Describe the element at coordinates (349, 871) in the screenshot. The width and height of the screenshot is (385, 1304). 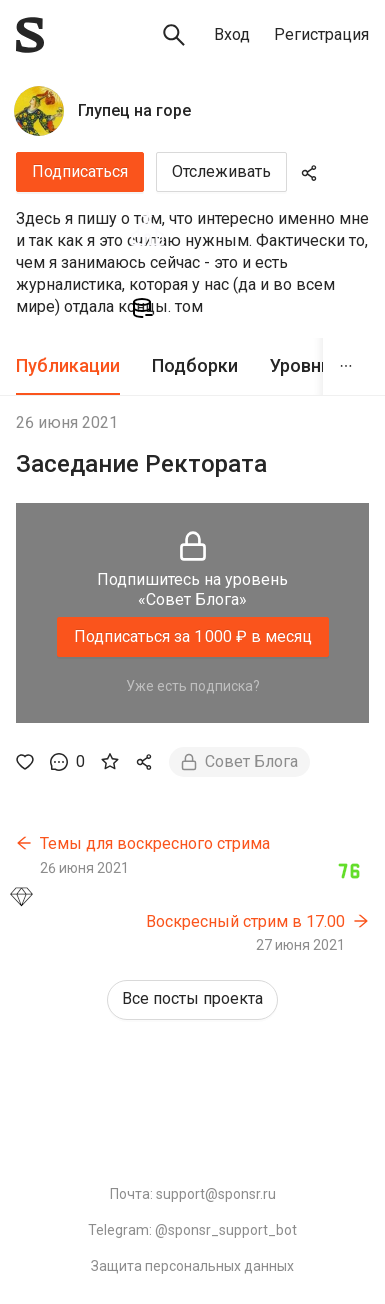
I see `indicates item number 76 in a list or sequence` at that location.